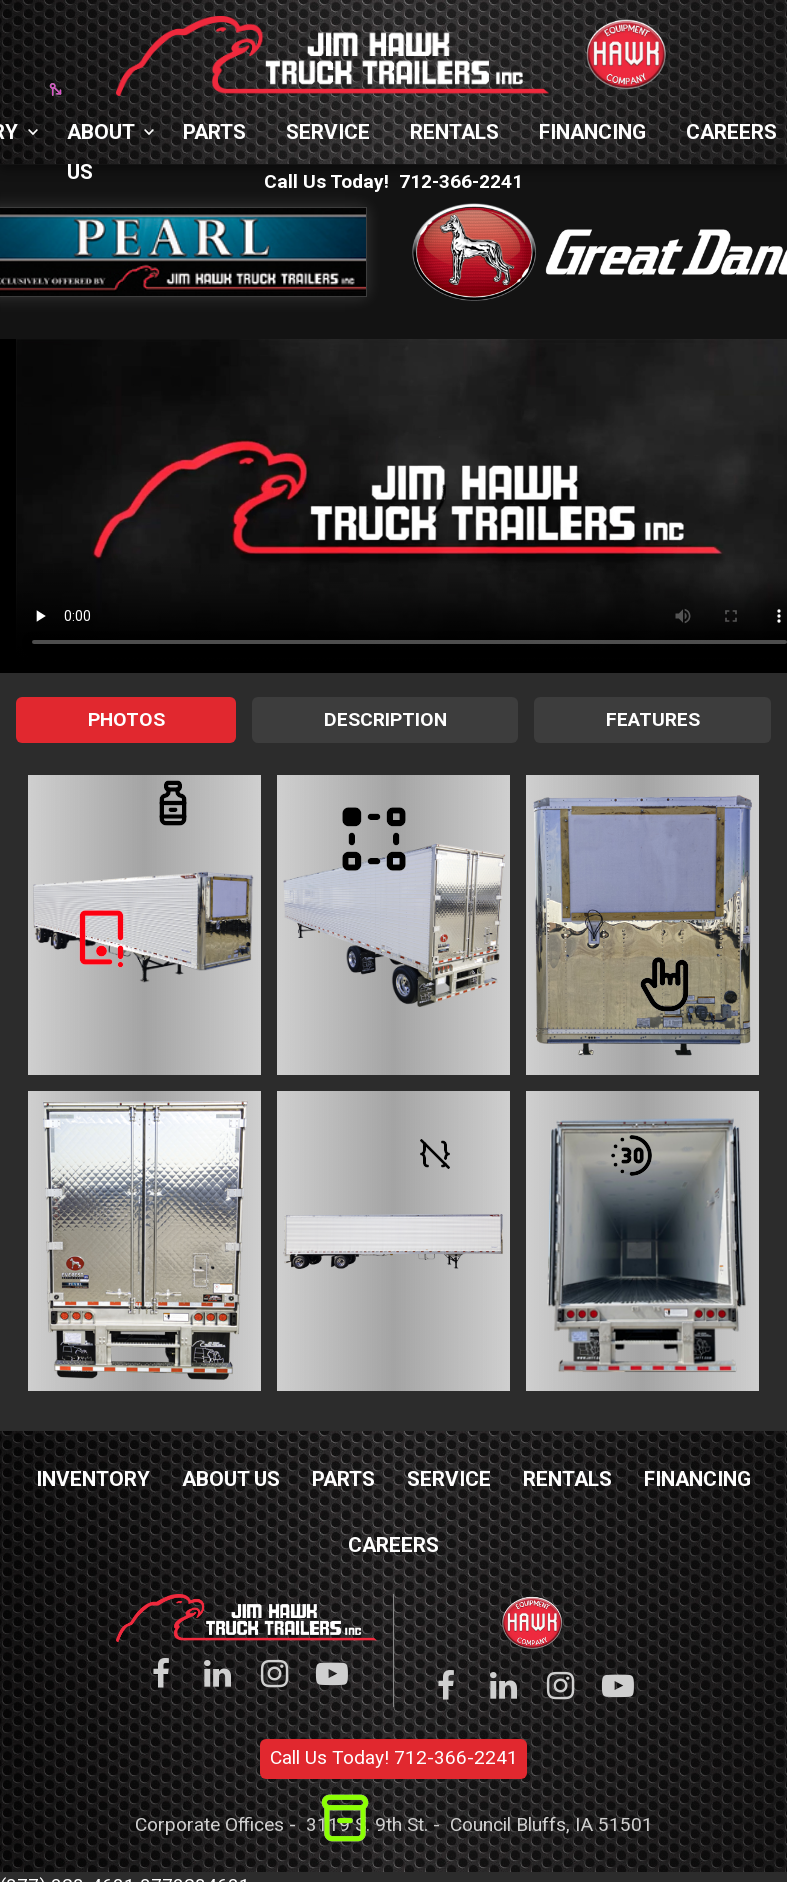 The width and height of the screenshot is (787, 1882). What do you see at coordinates (435, 1154) in the screenshot?
I see `disable code formatting or syntax highlighting` at bounding box center [435, 1154].